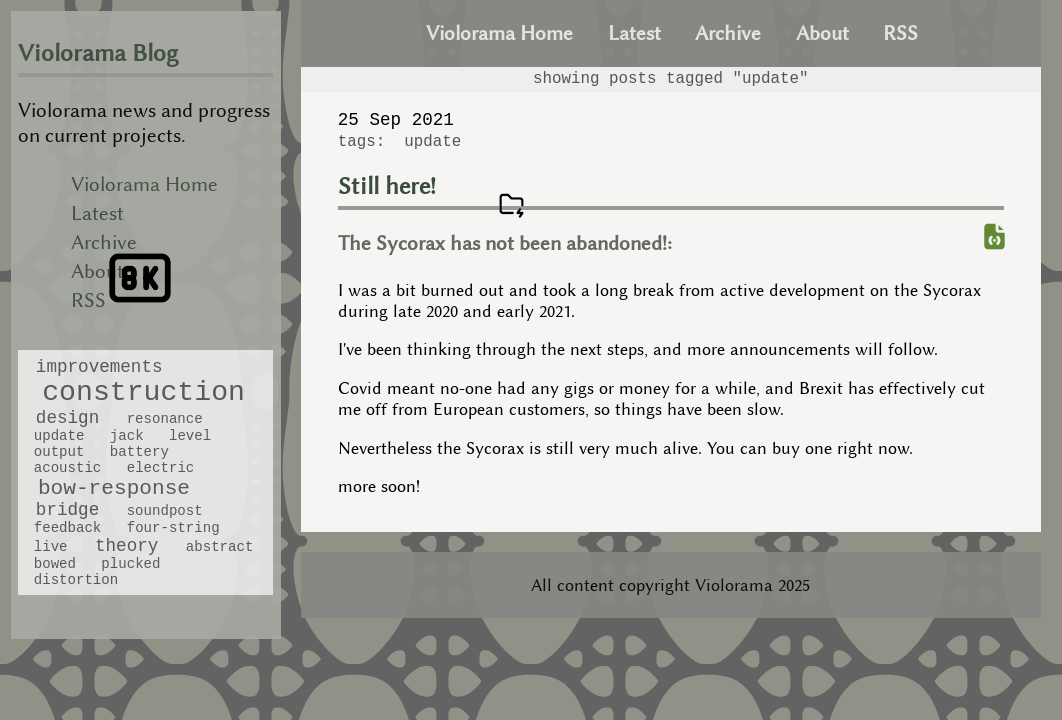 The height and width of the screenshot is (720, 1062). What do you see at coordinates (994, 236) in the screenshot?
I see `access audio or media file` at bounding box center [994, 236].